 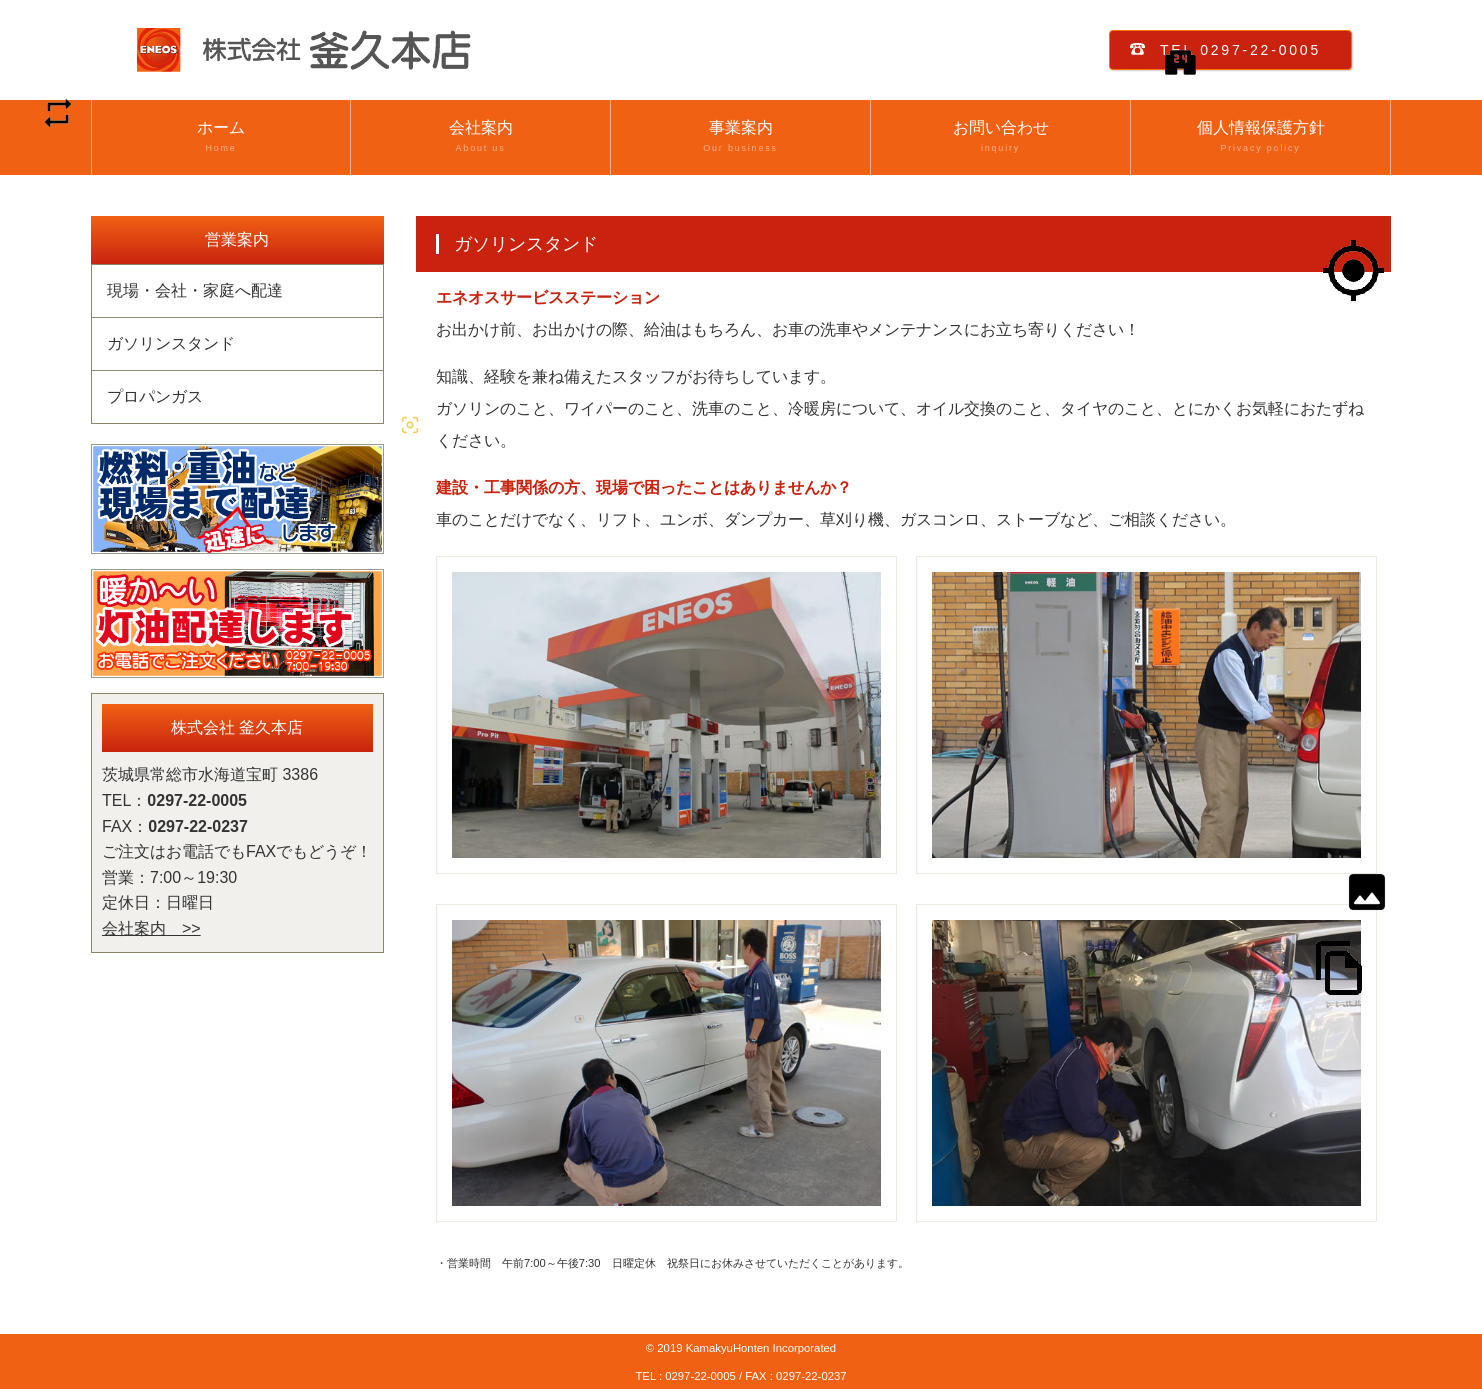 I want to click on indicates GPS location is locked and active, so click(x=1353, y=270).